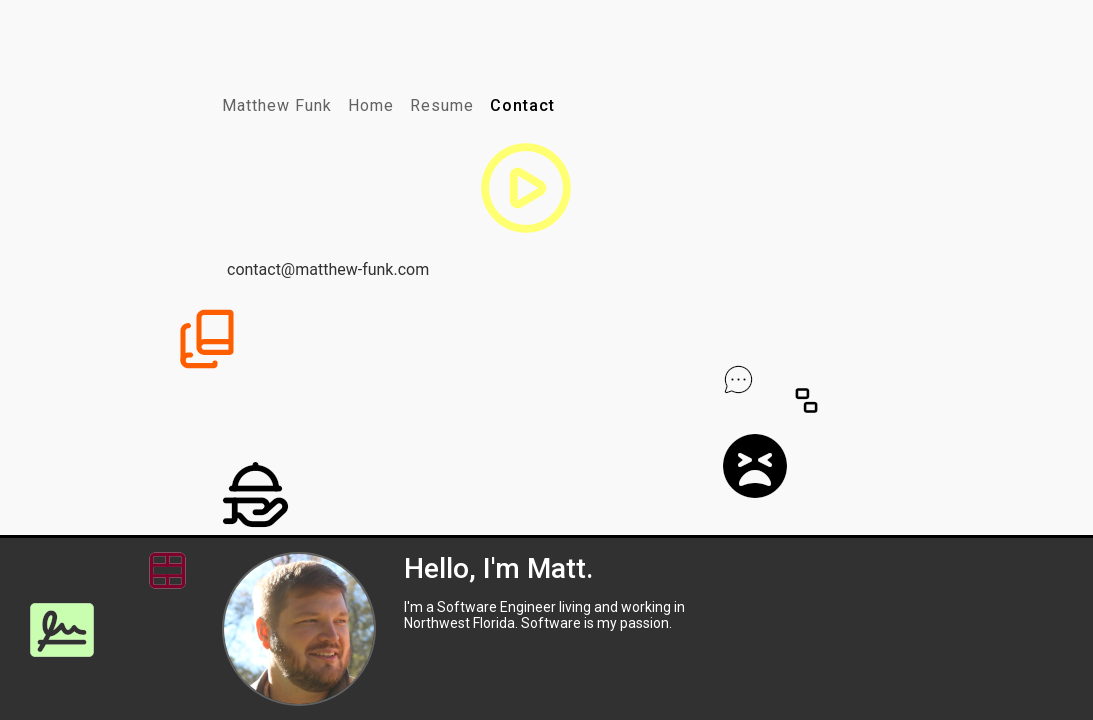  Describe the element at coordinates (62, 630) in the screenshot. I see `add your signature to a document` at that location.